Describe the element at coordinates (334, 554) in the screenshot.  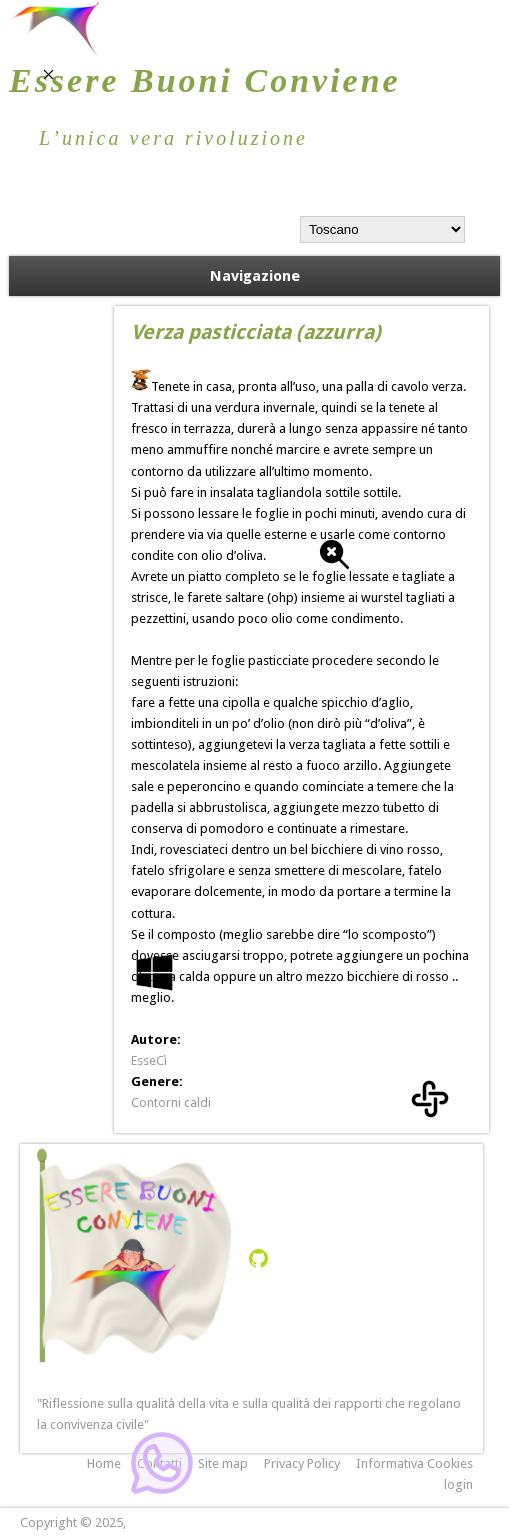
I see `cancel or clear current search` at that location.